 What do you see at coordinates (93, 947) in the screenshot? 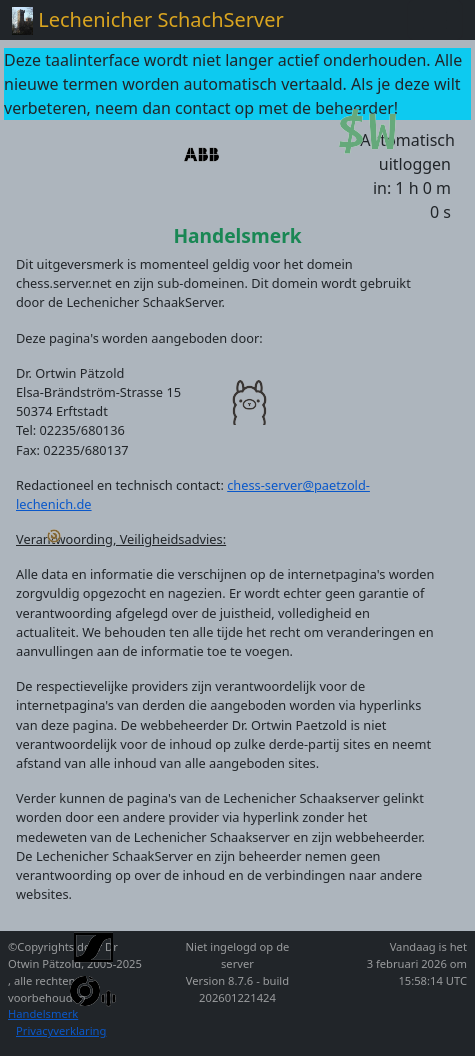
I see `visit the Sennheiser website or app` at bounding box center [93, 947].